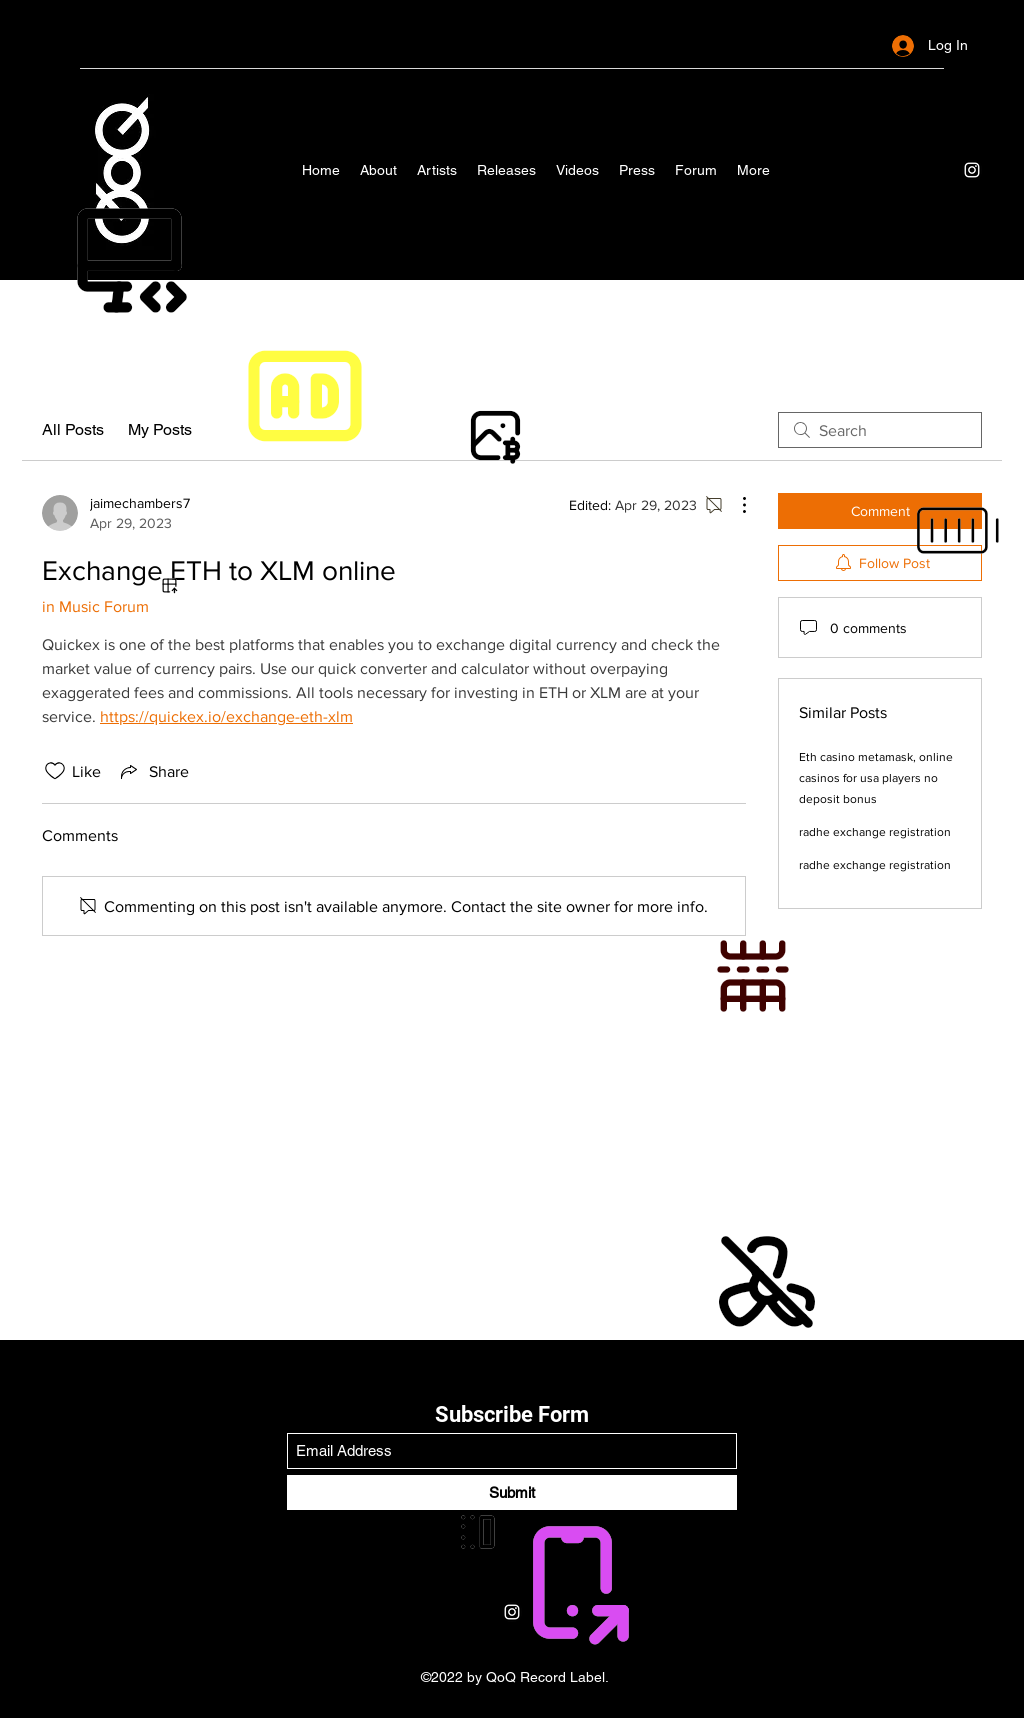 The height and width of the screenshot is (1718, 1024). What do you see at coordinates (767, 1282) in the screenshot?
I see `disable propeller or fan function` at bounding box center [767, 1282].